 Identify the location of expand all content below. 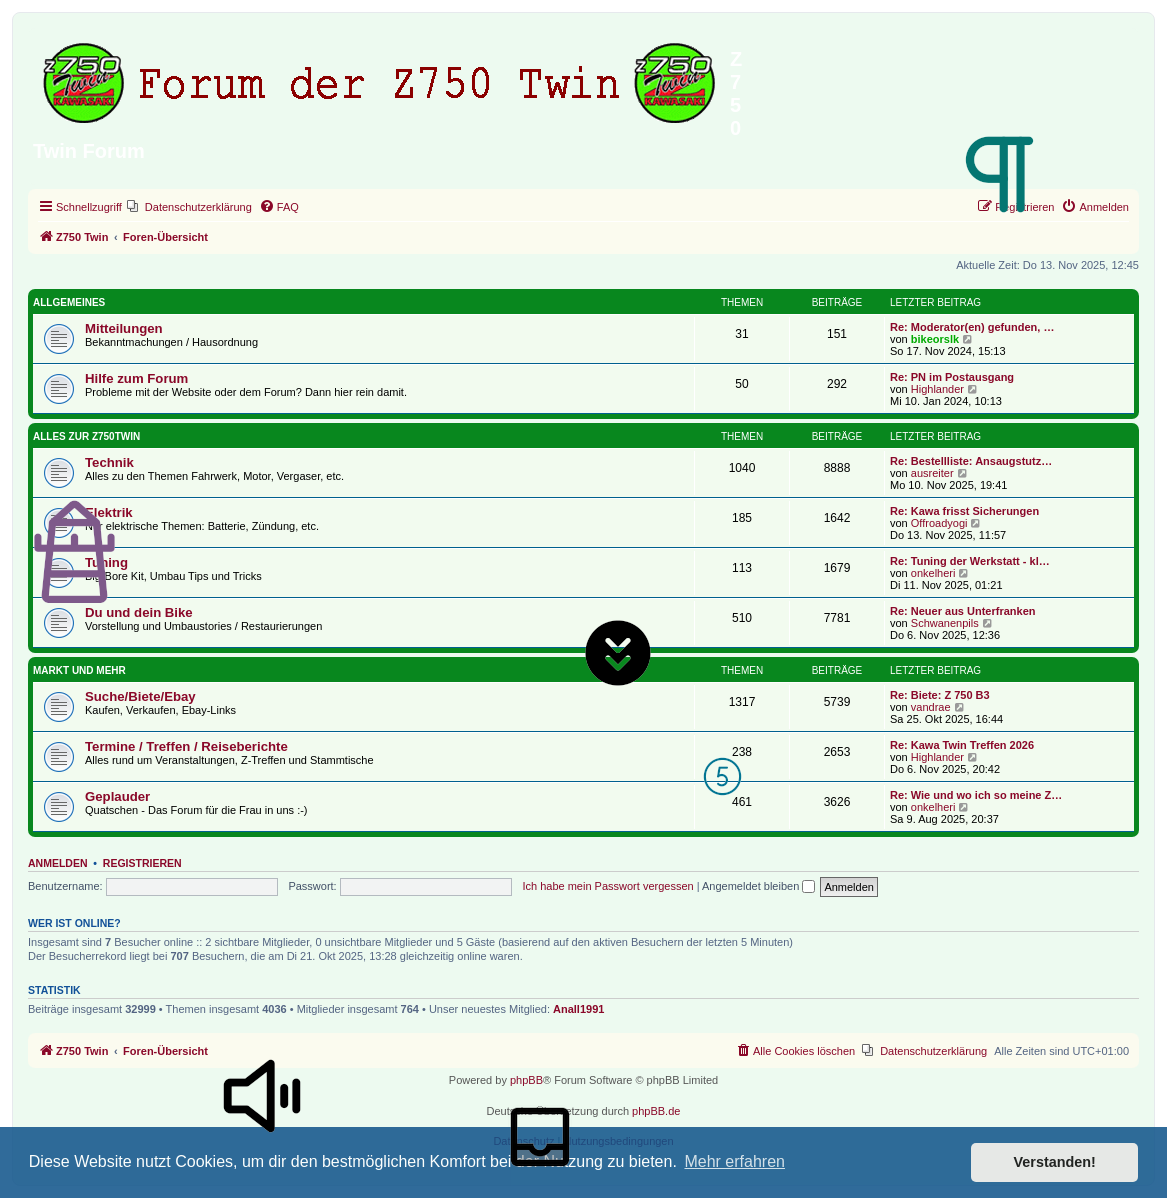
(618, 653).